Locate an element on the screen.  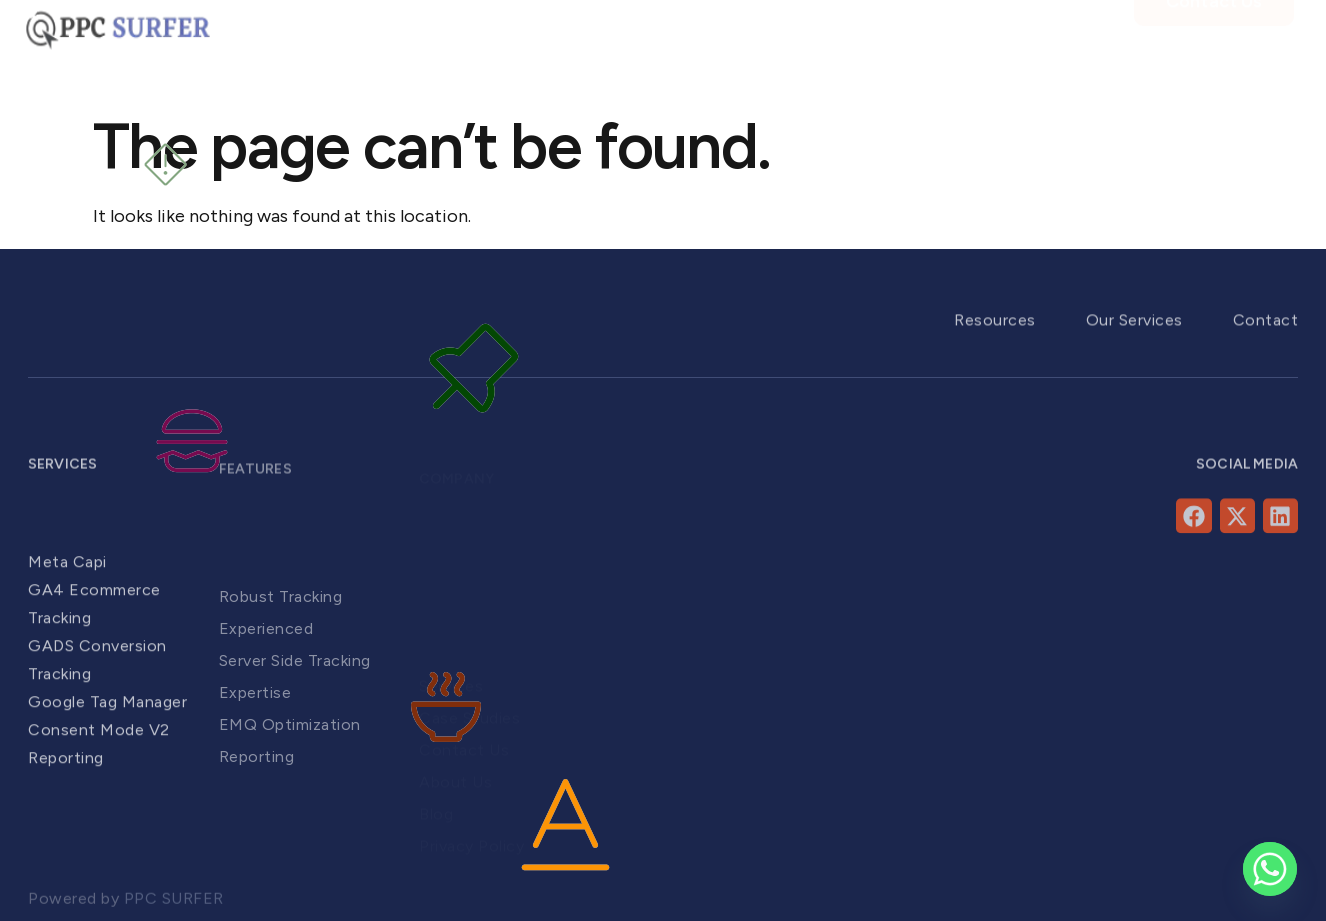
pin an item to keep it visible is located at coordinates (470, 371).